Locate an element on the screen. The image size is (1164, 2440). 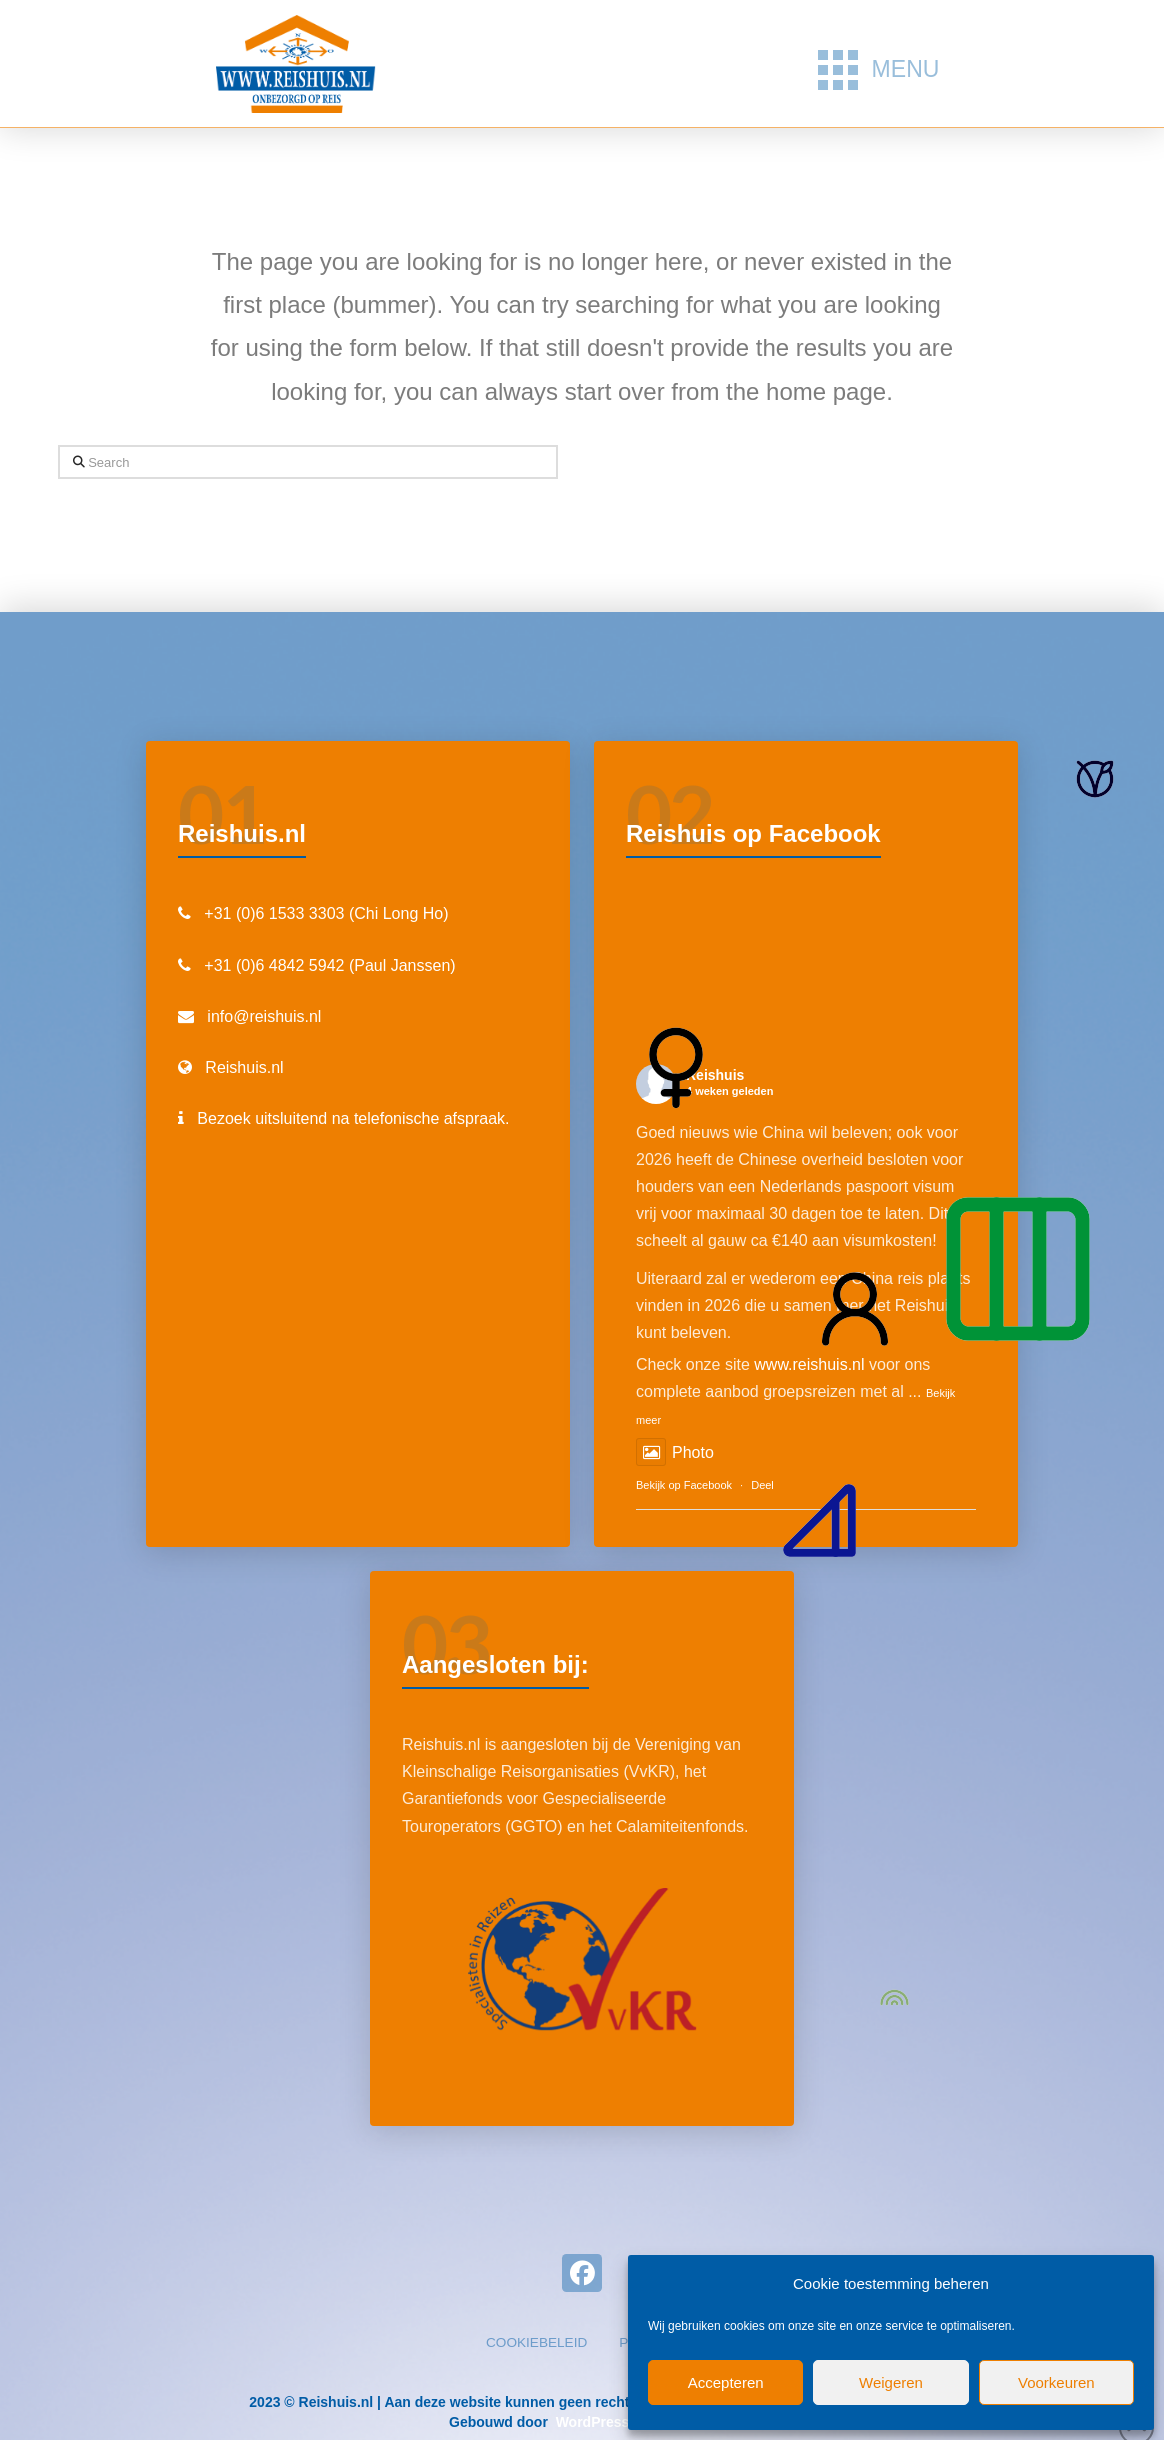
indicates pride or LGBTQ+ related content is located at coordinates (894, 1997).